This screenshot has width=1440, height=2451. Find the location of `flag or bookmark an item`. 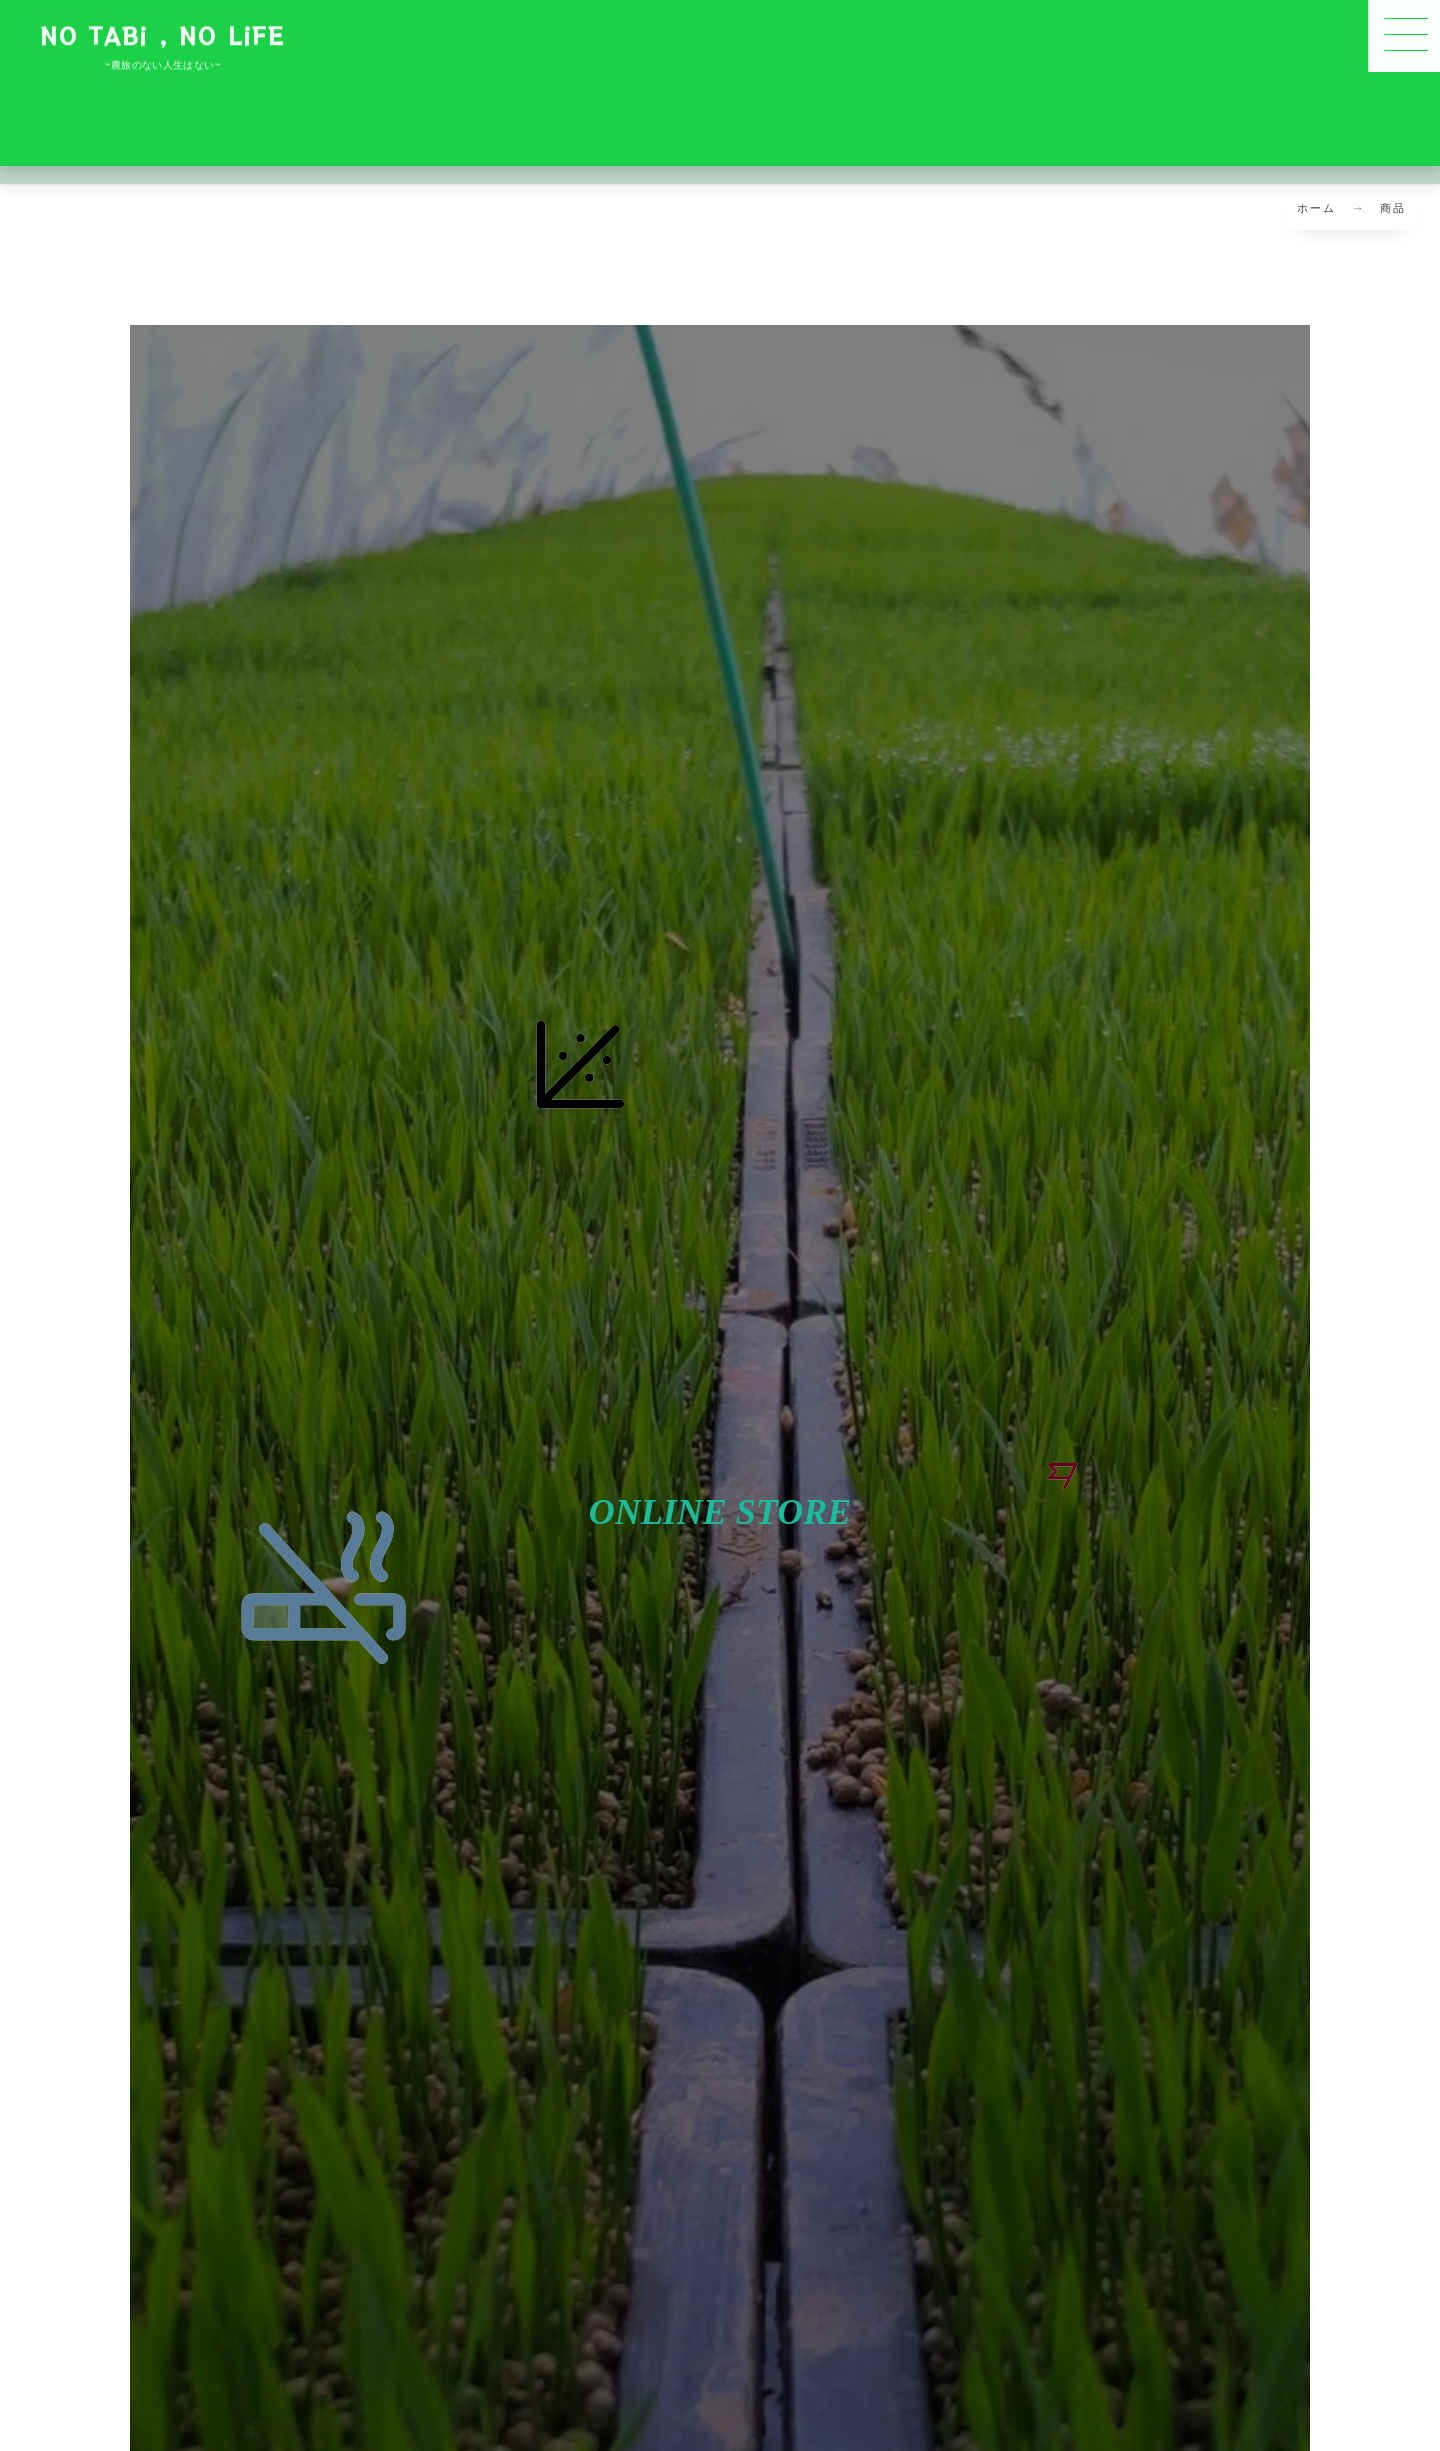

flag or bookmark an item is located at coordinates (1061, 1474).